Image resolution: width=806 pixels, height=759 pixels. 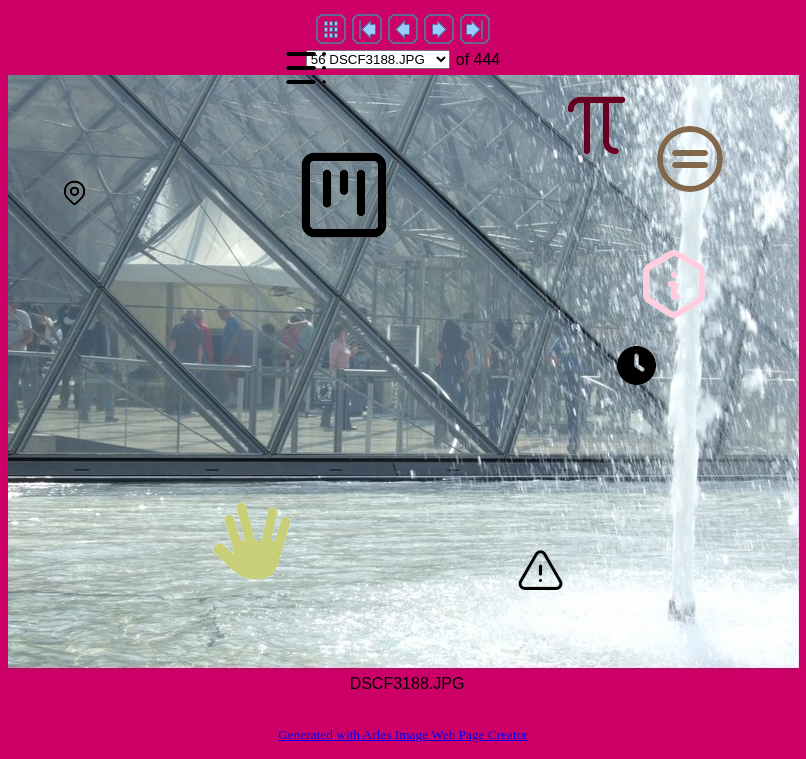 I want to click on indicates a warning or caution alert, so click(x=540, y=572).